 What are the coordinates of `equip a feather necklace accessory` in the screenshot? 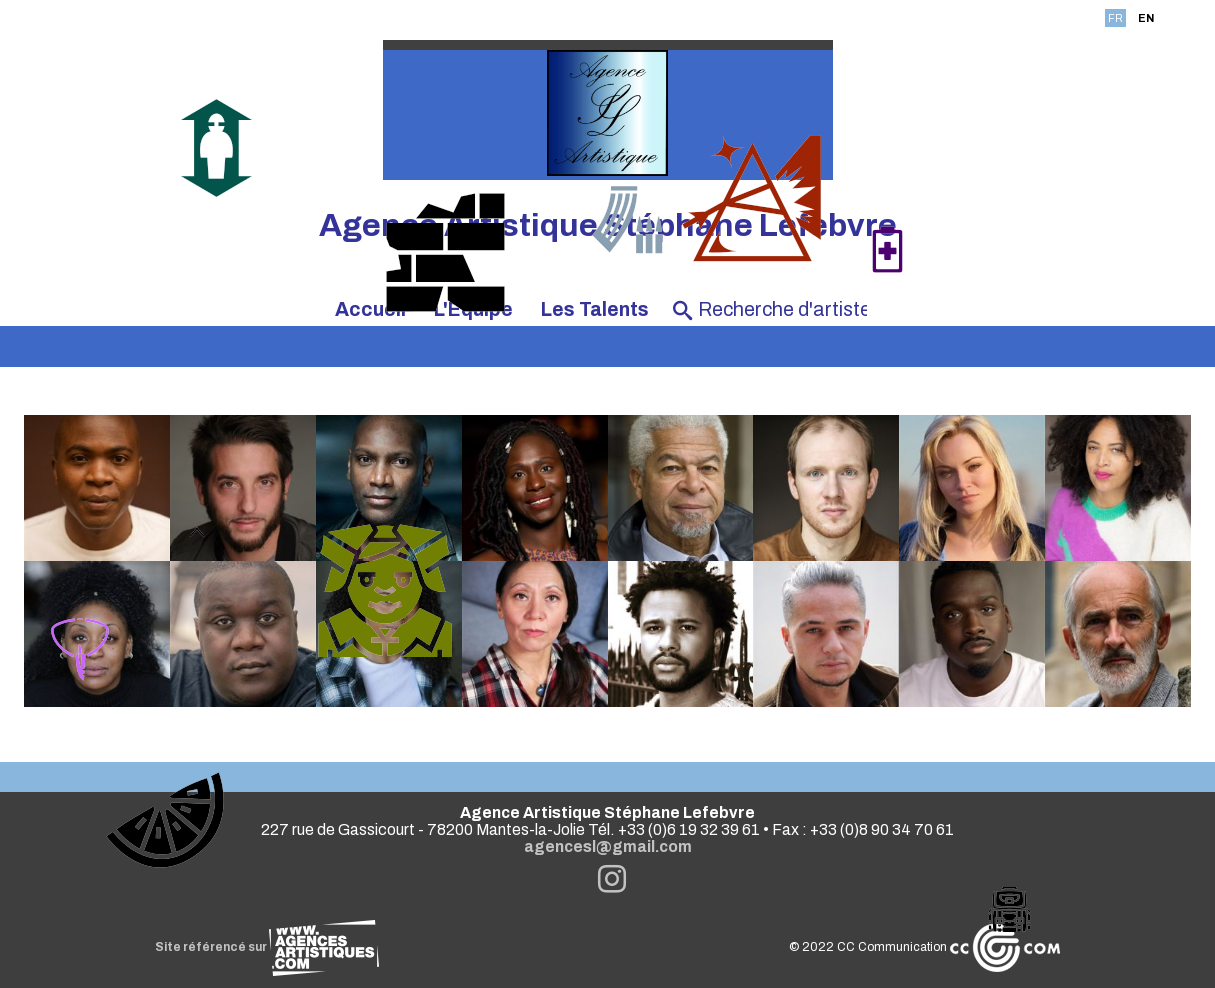 It's located at (80, 649).